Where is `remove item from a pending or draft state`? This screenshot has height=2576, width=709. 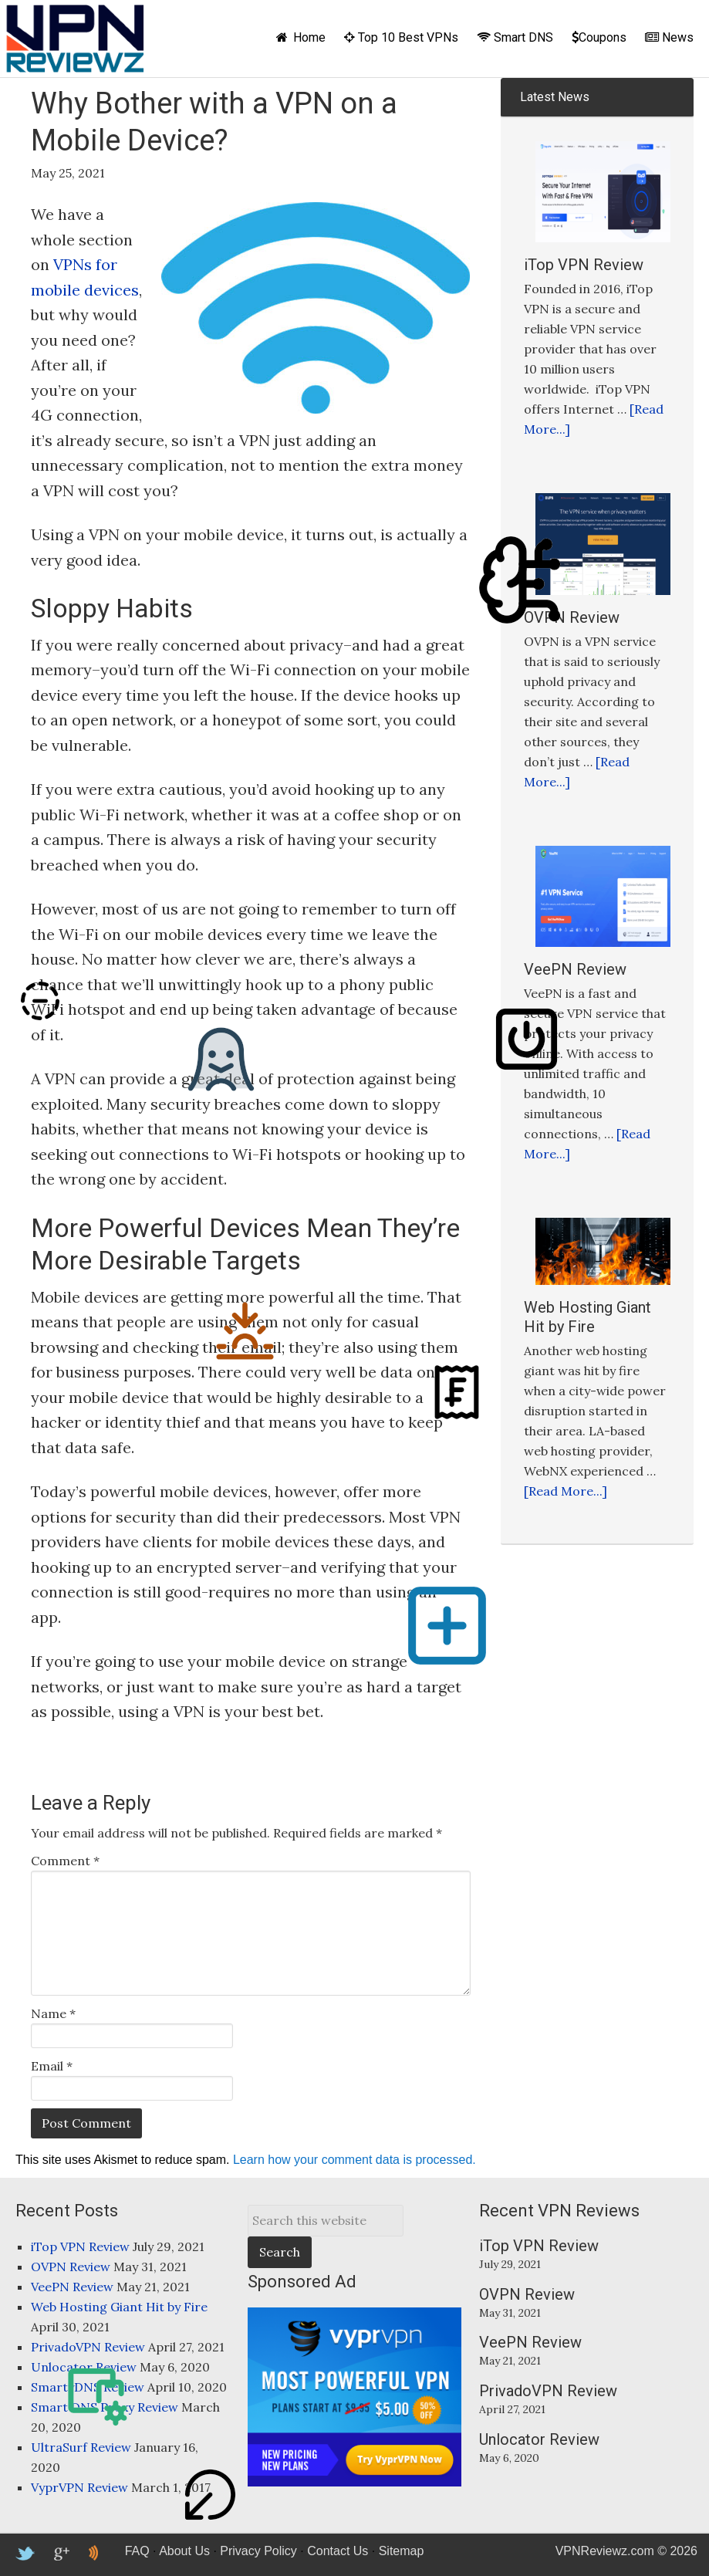 remove item from a pending or draft state is located at coordinates (40, 1001).